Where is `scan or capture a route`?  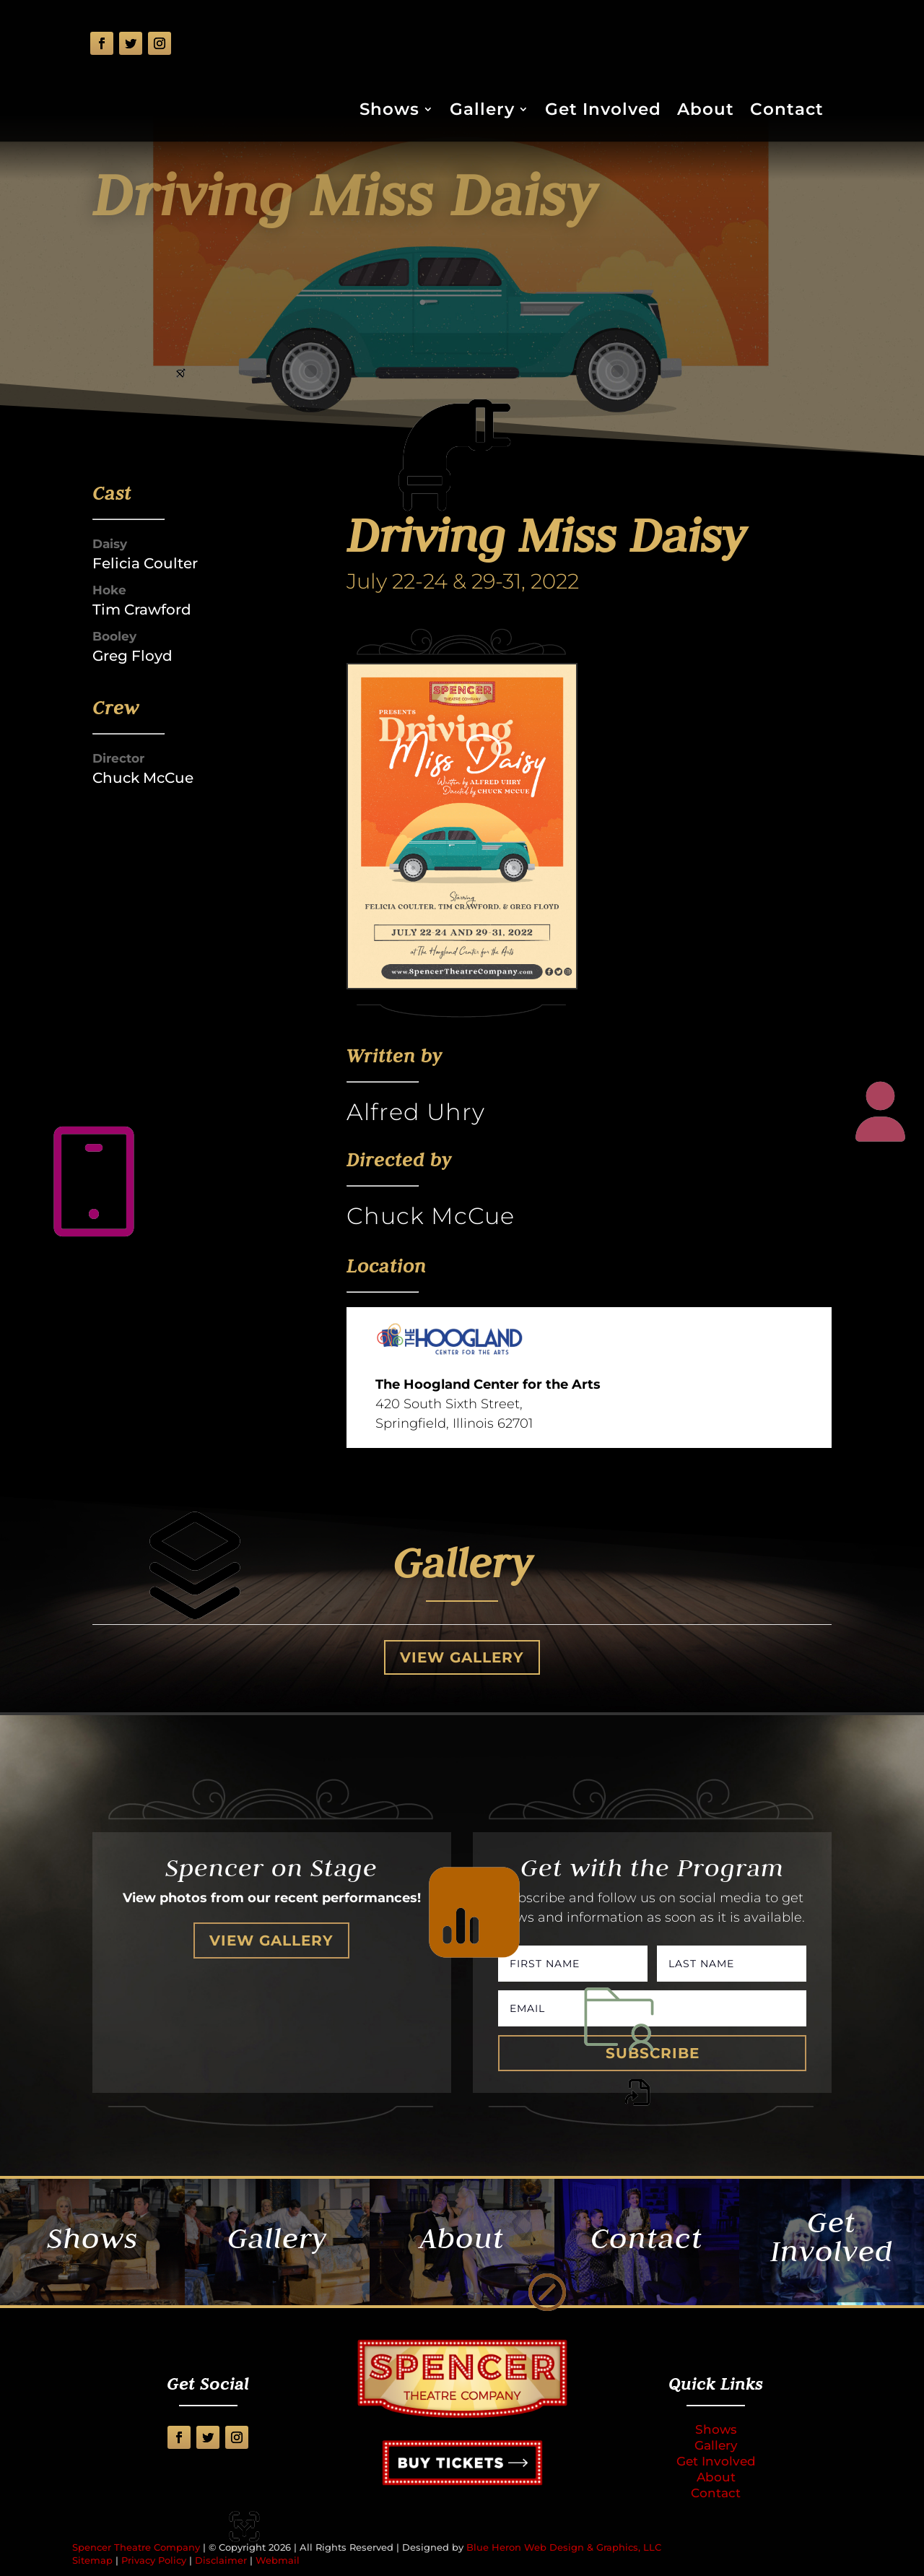 scan or capture a route is located at coordinates (244, 2526).